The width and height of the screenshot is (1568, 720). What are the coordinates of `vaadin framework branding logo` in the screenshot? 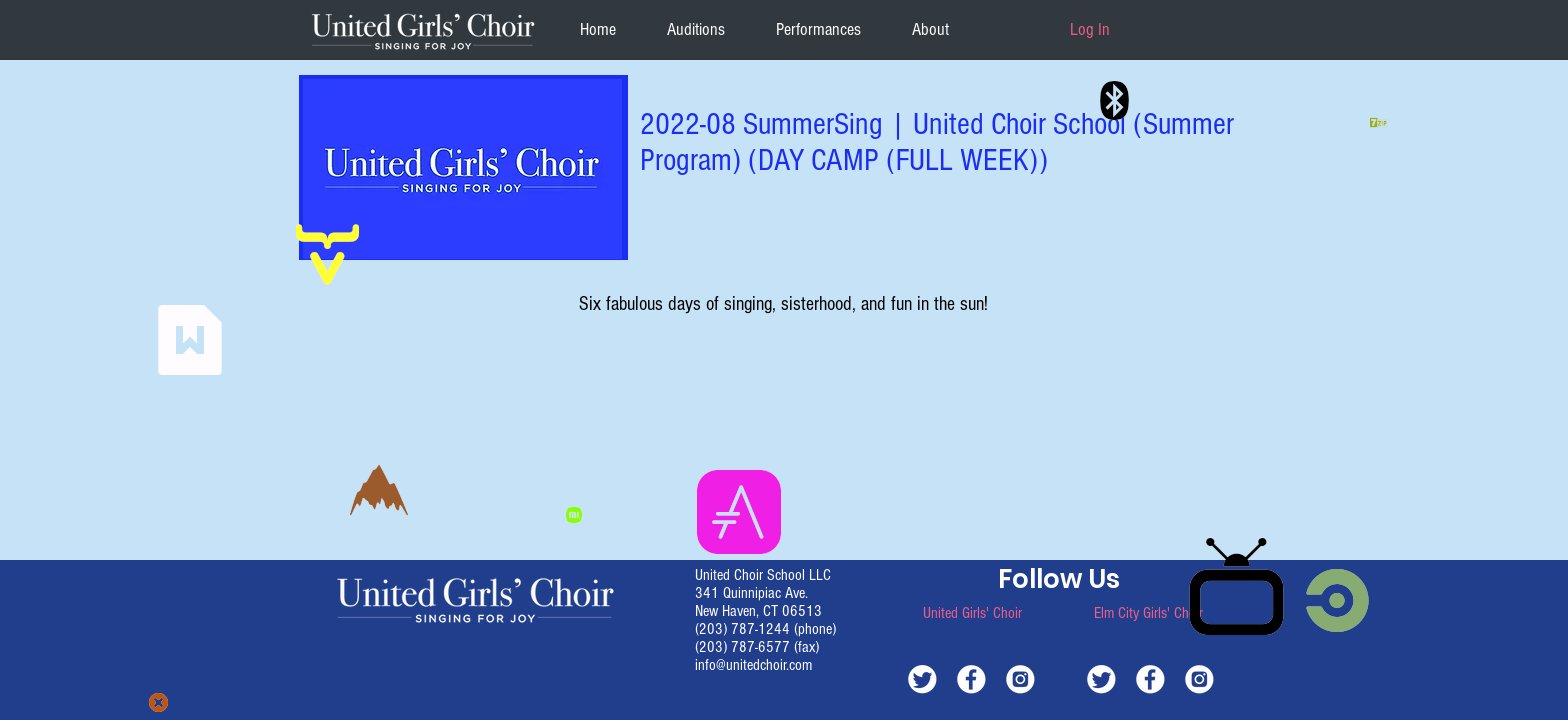 It's located at (327, 254).